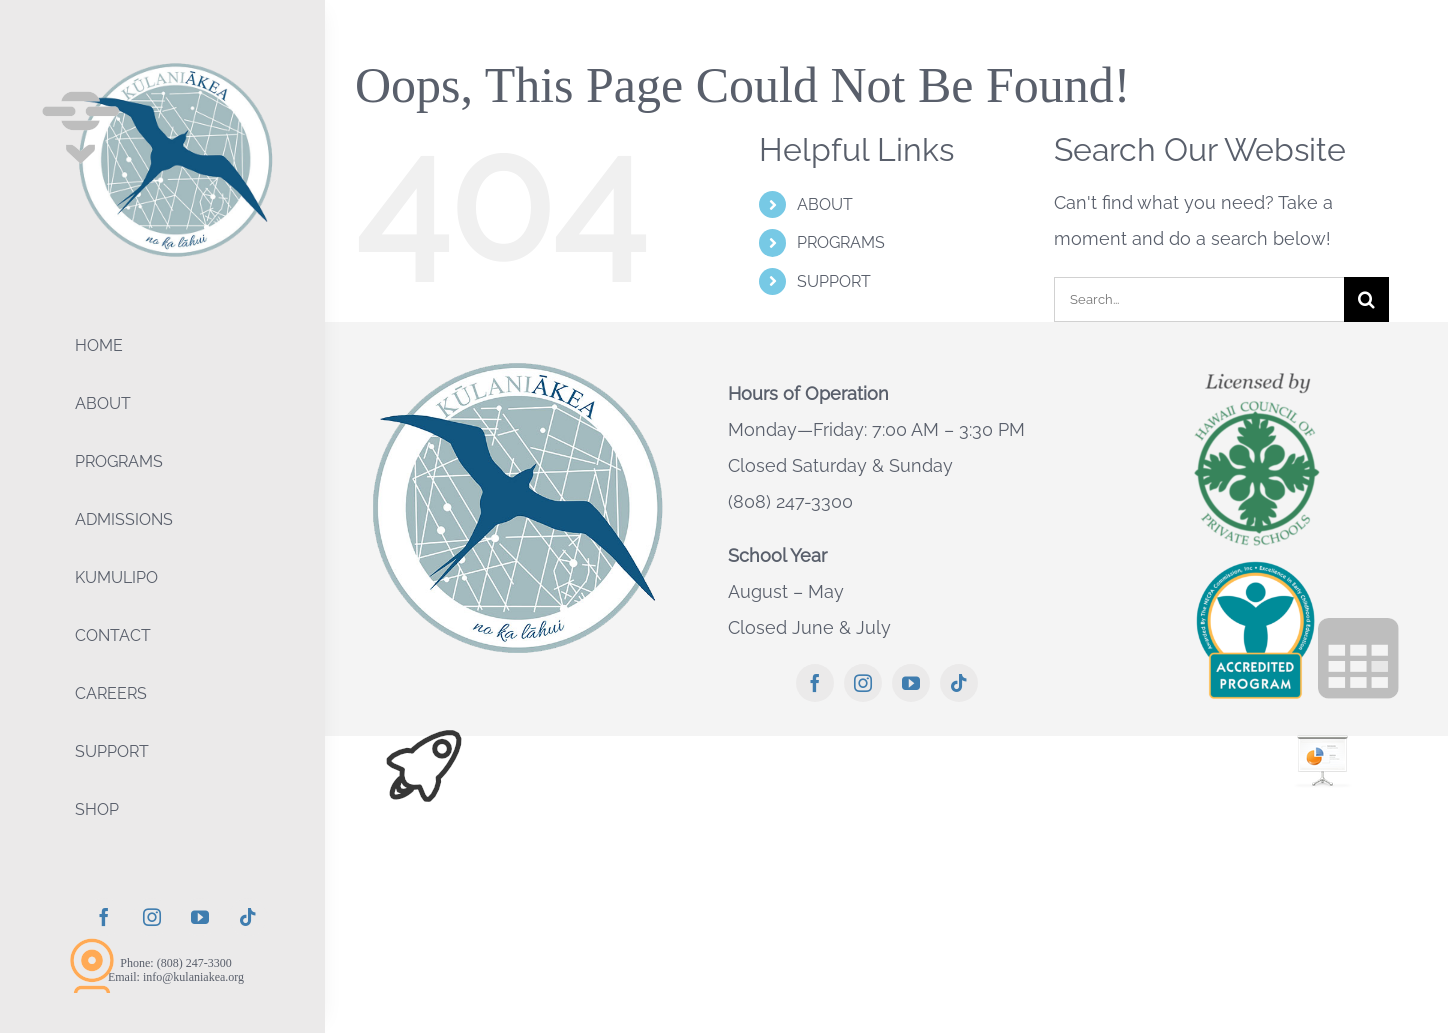 This screenshot has height=1033, width=1448. Describe the element at coordinates (92, 964) in the screenshot. I see `access webcam settings` at that location.